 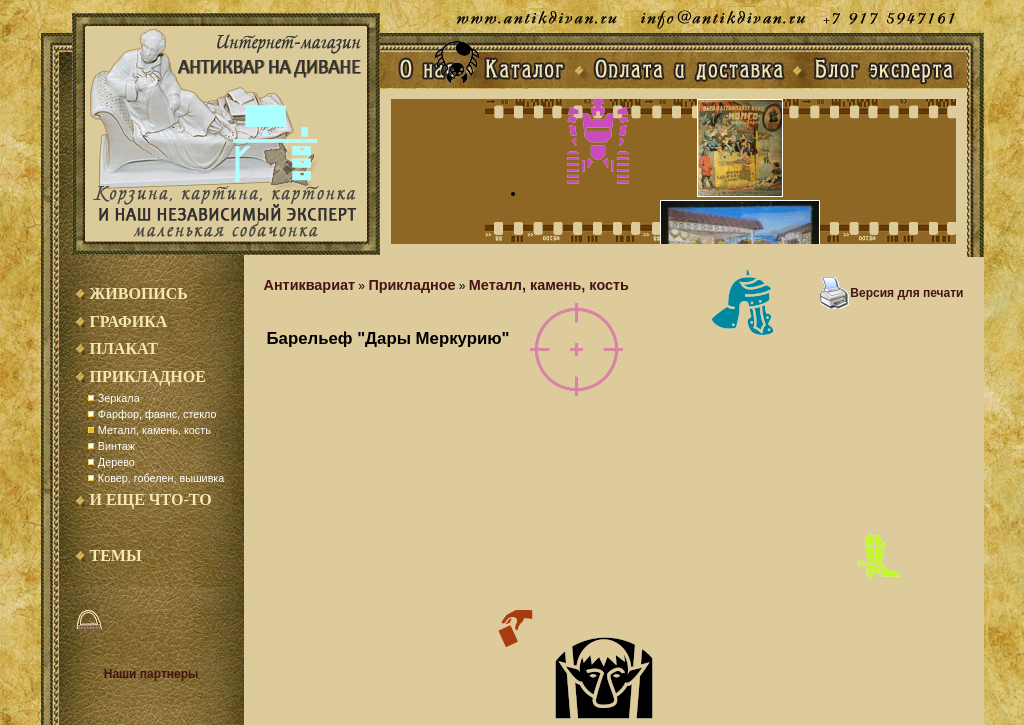 I want to click on select roman soldier or centurion character class, so click(x=742, y=302).